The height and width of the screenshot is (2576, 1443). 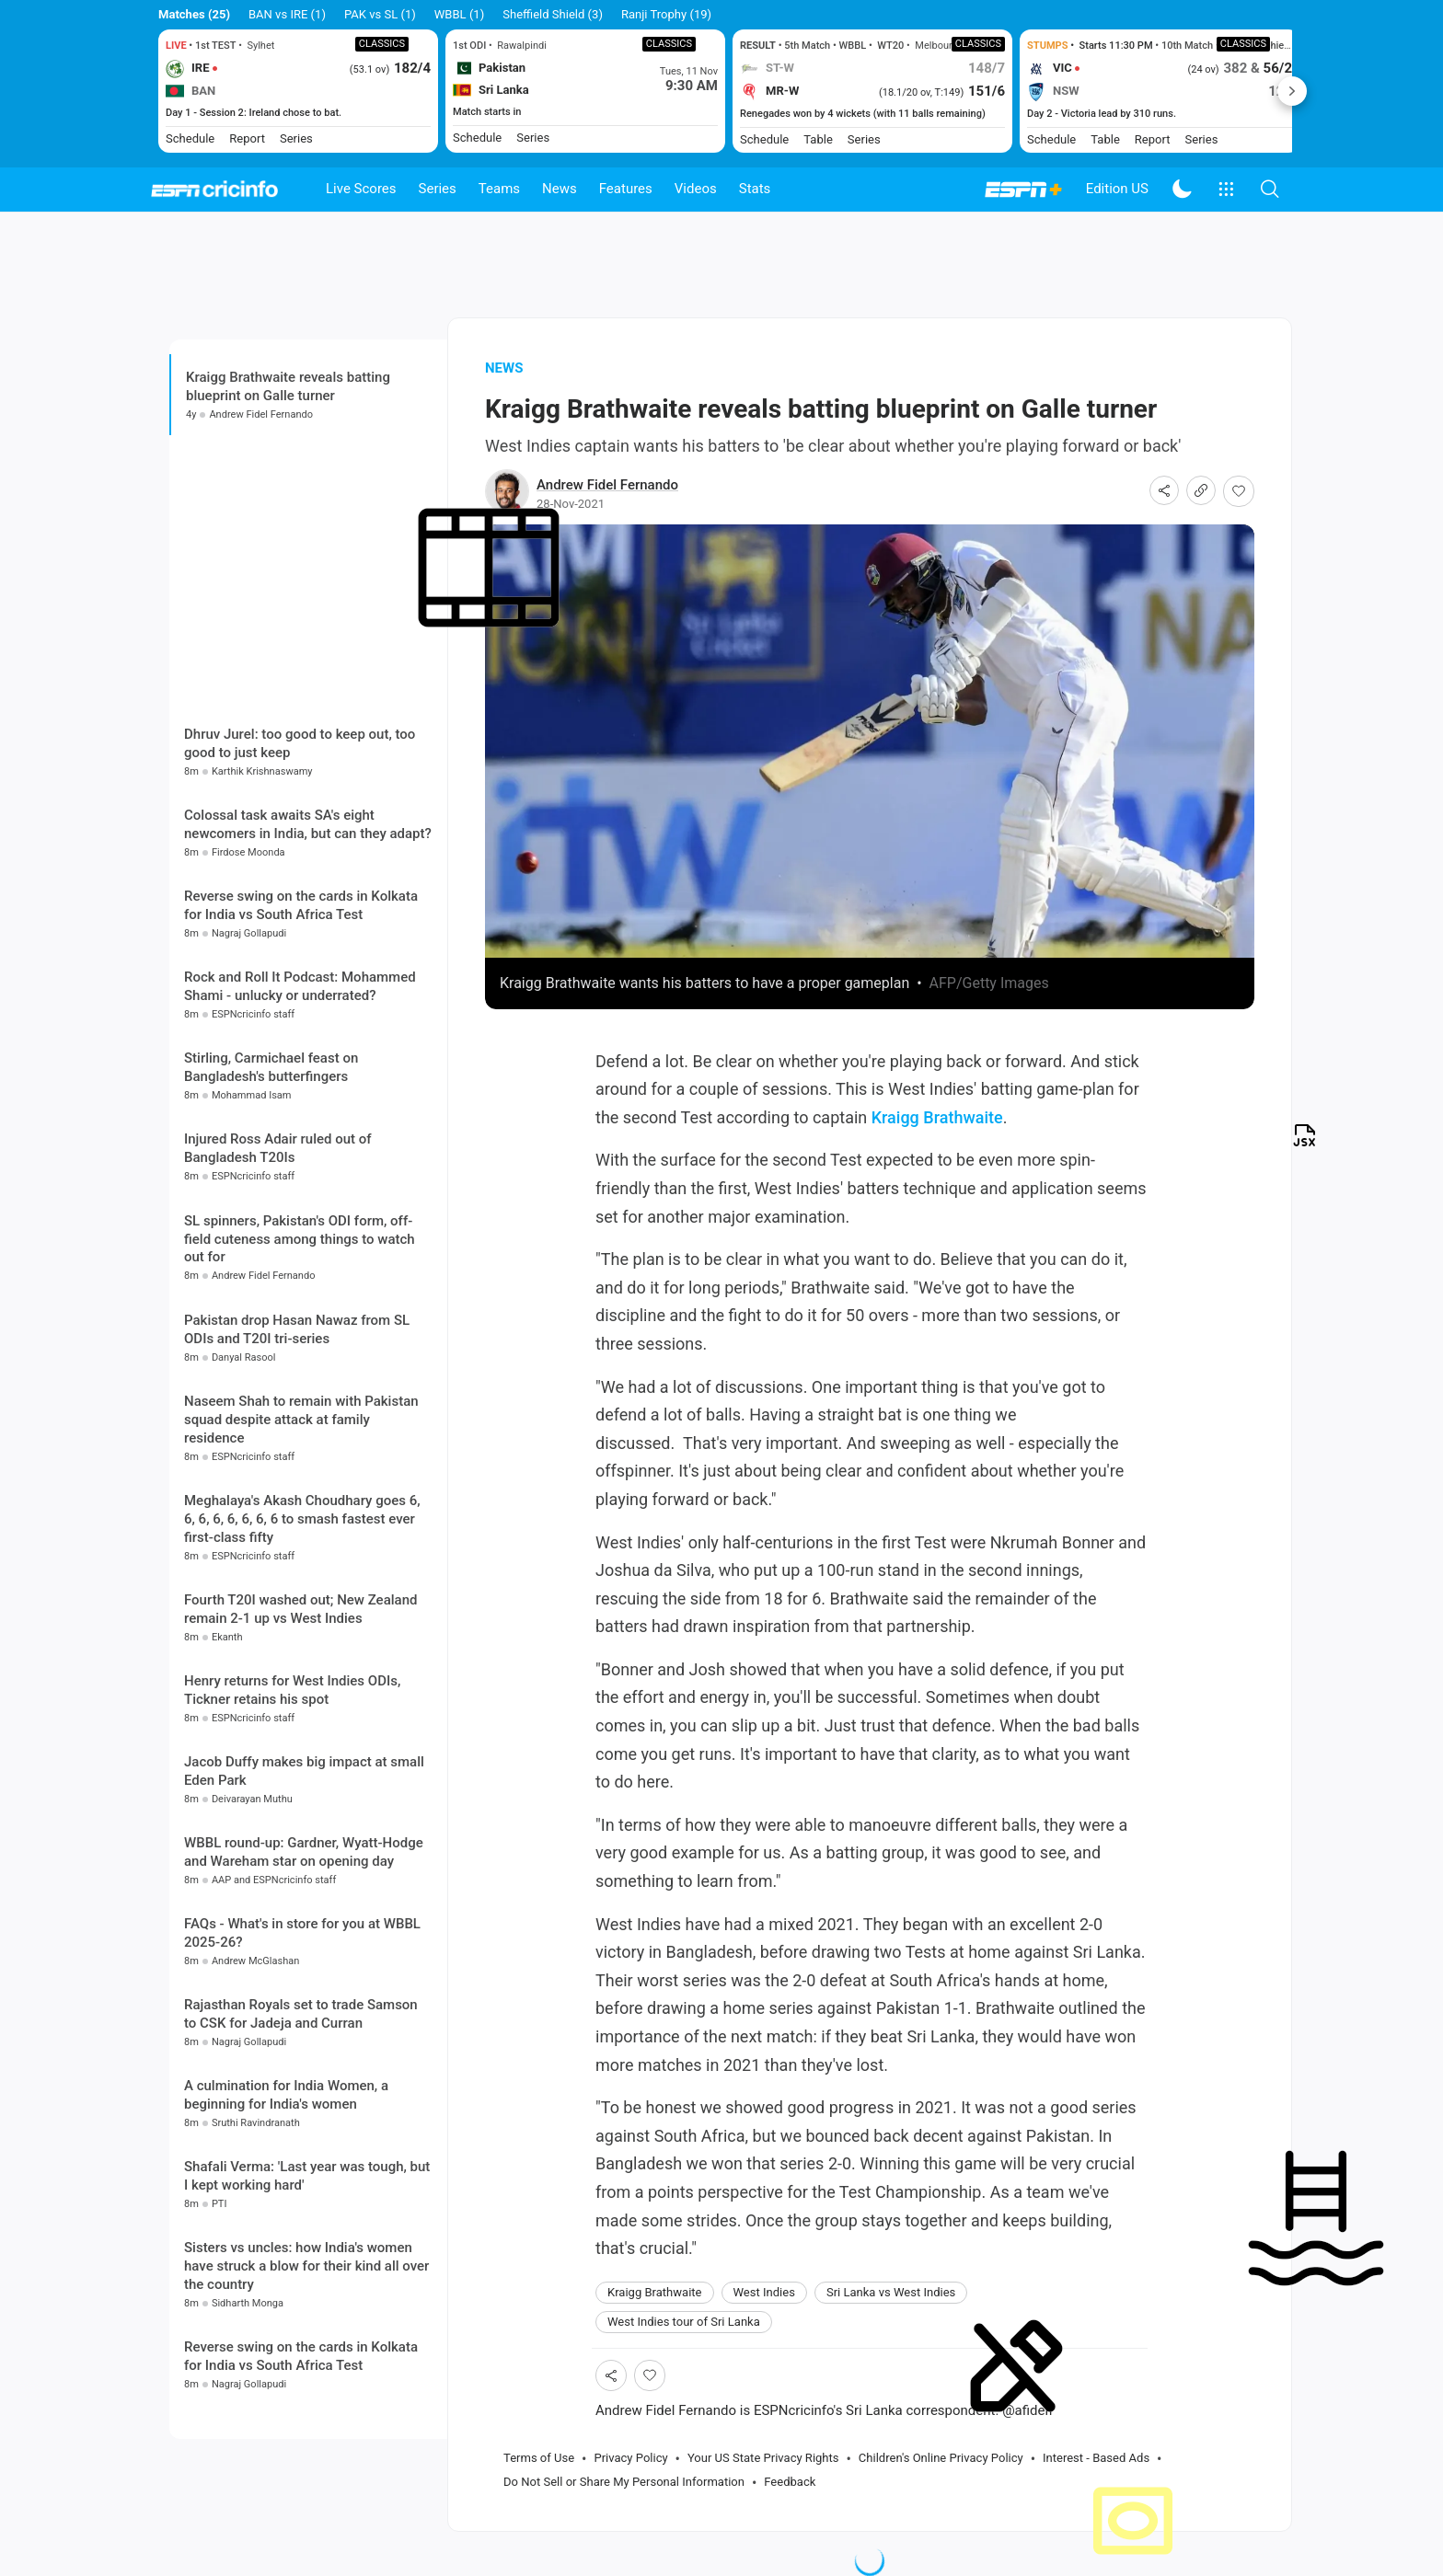 I want to click on apply vignette effect to photo, so click(x=1133, y=2521).